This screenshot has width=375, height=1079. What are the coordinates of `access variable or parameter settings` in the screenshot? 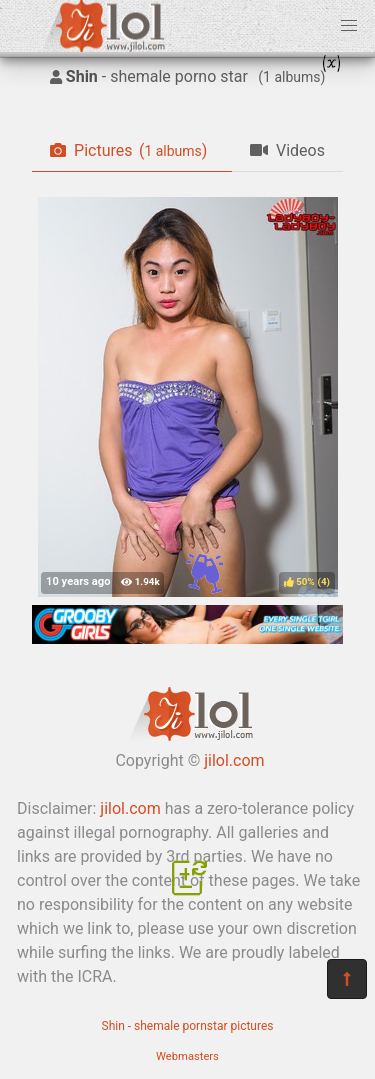 It's located at (331, 63).